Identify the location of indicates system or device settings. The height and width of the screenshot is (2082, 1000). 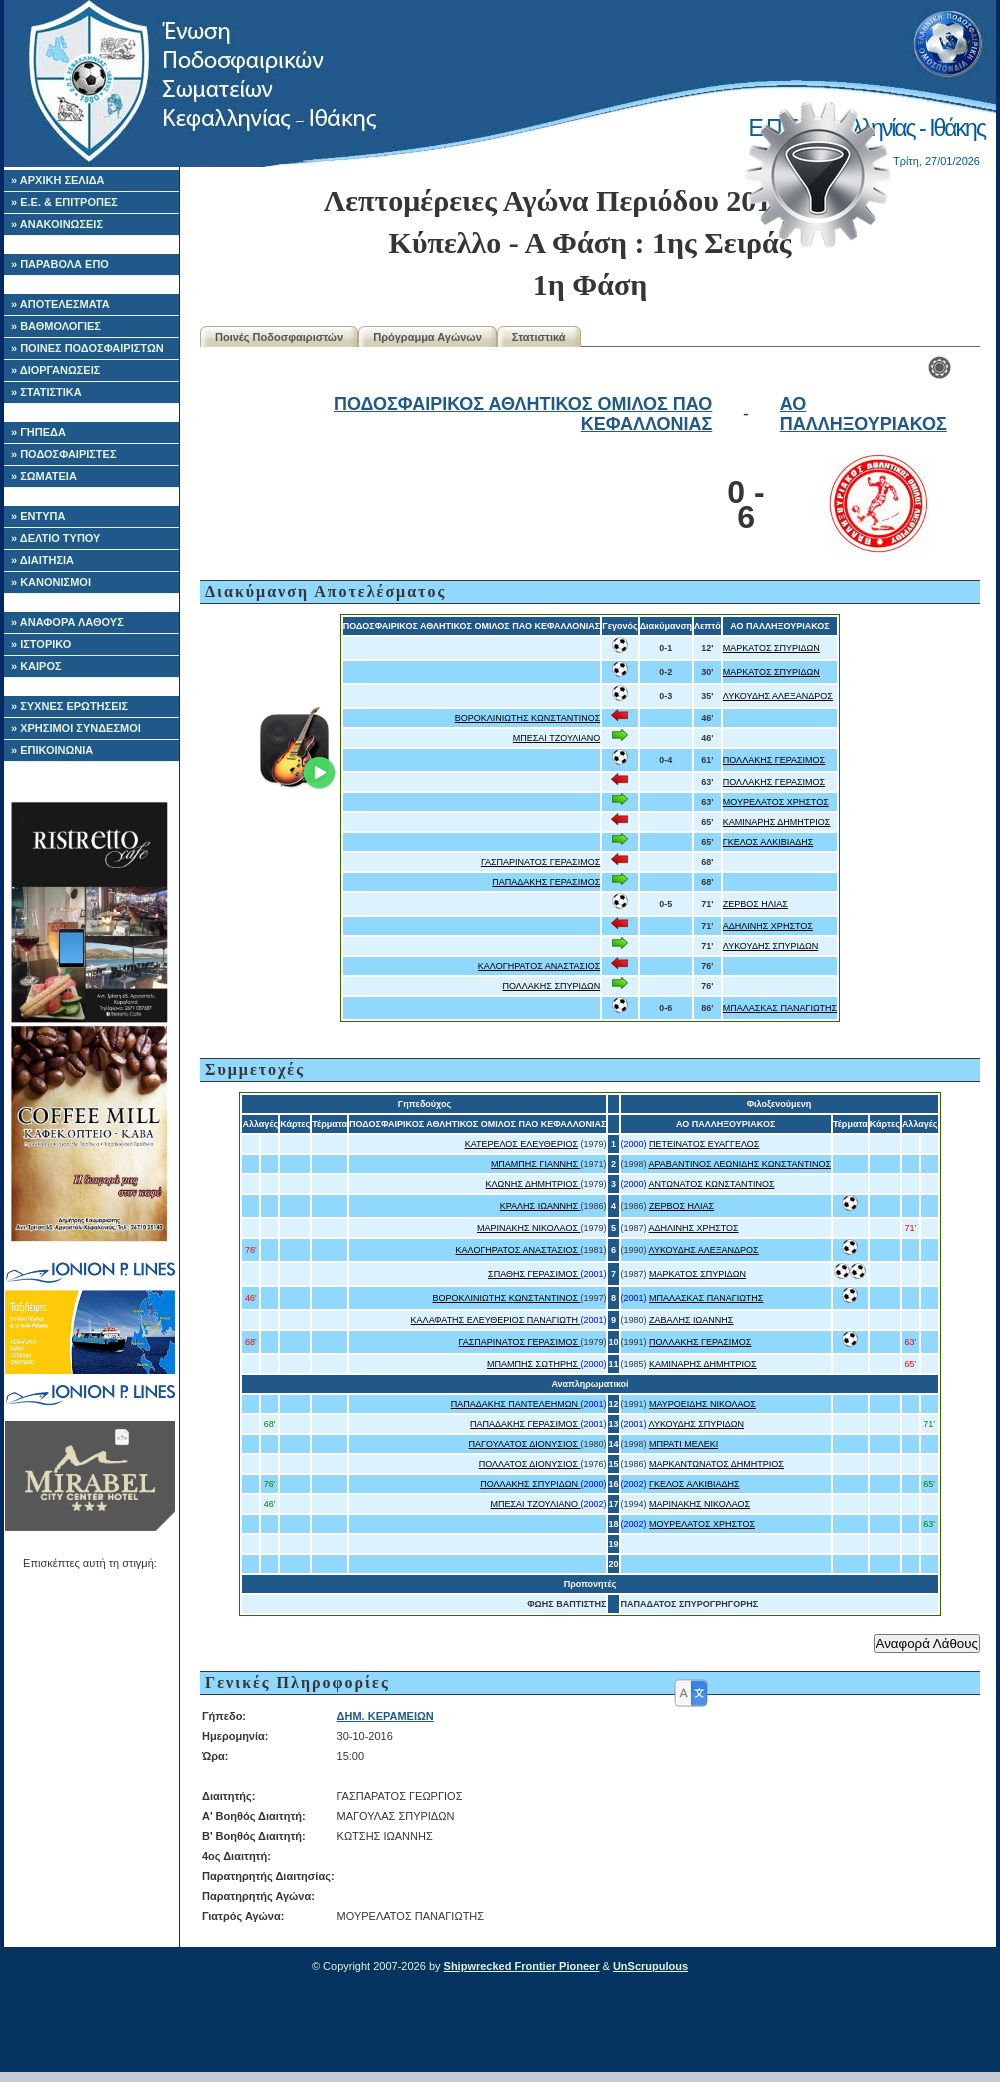
(939, 367).